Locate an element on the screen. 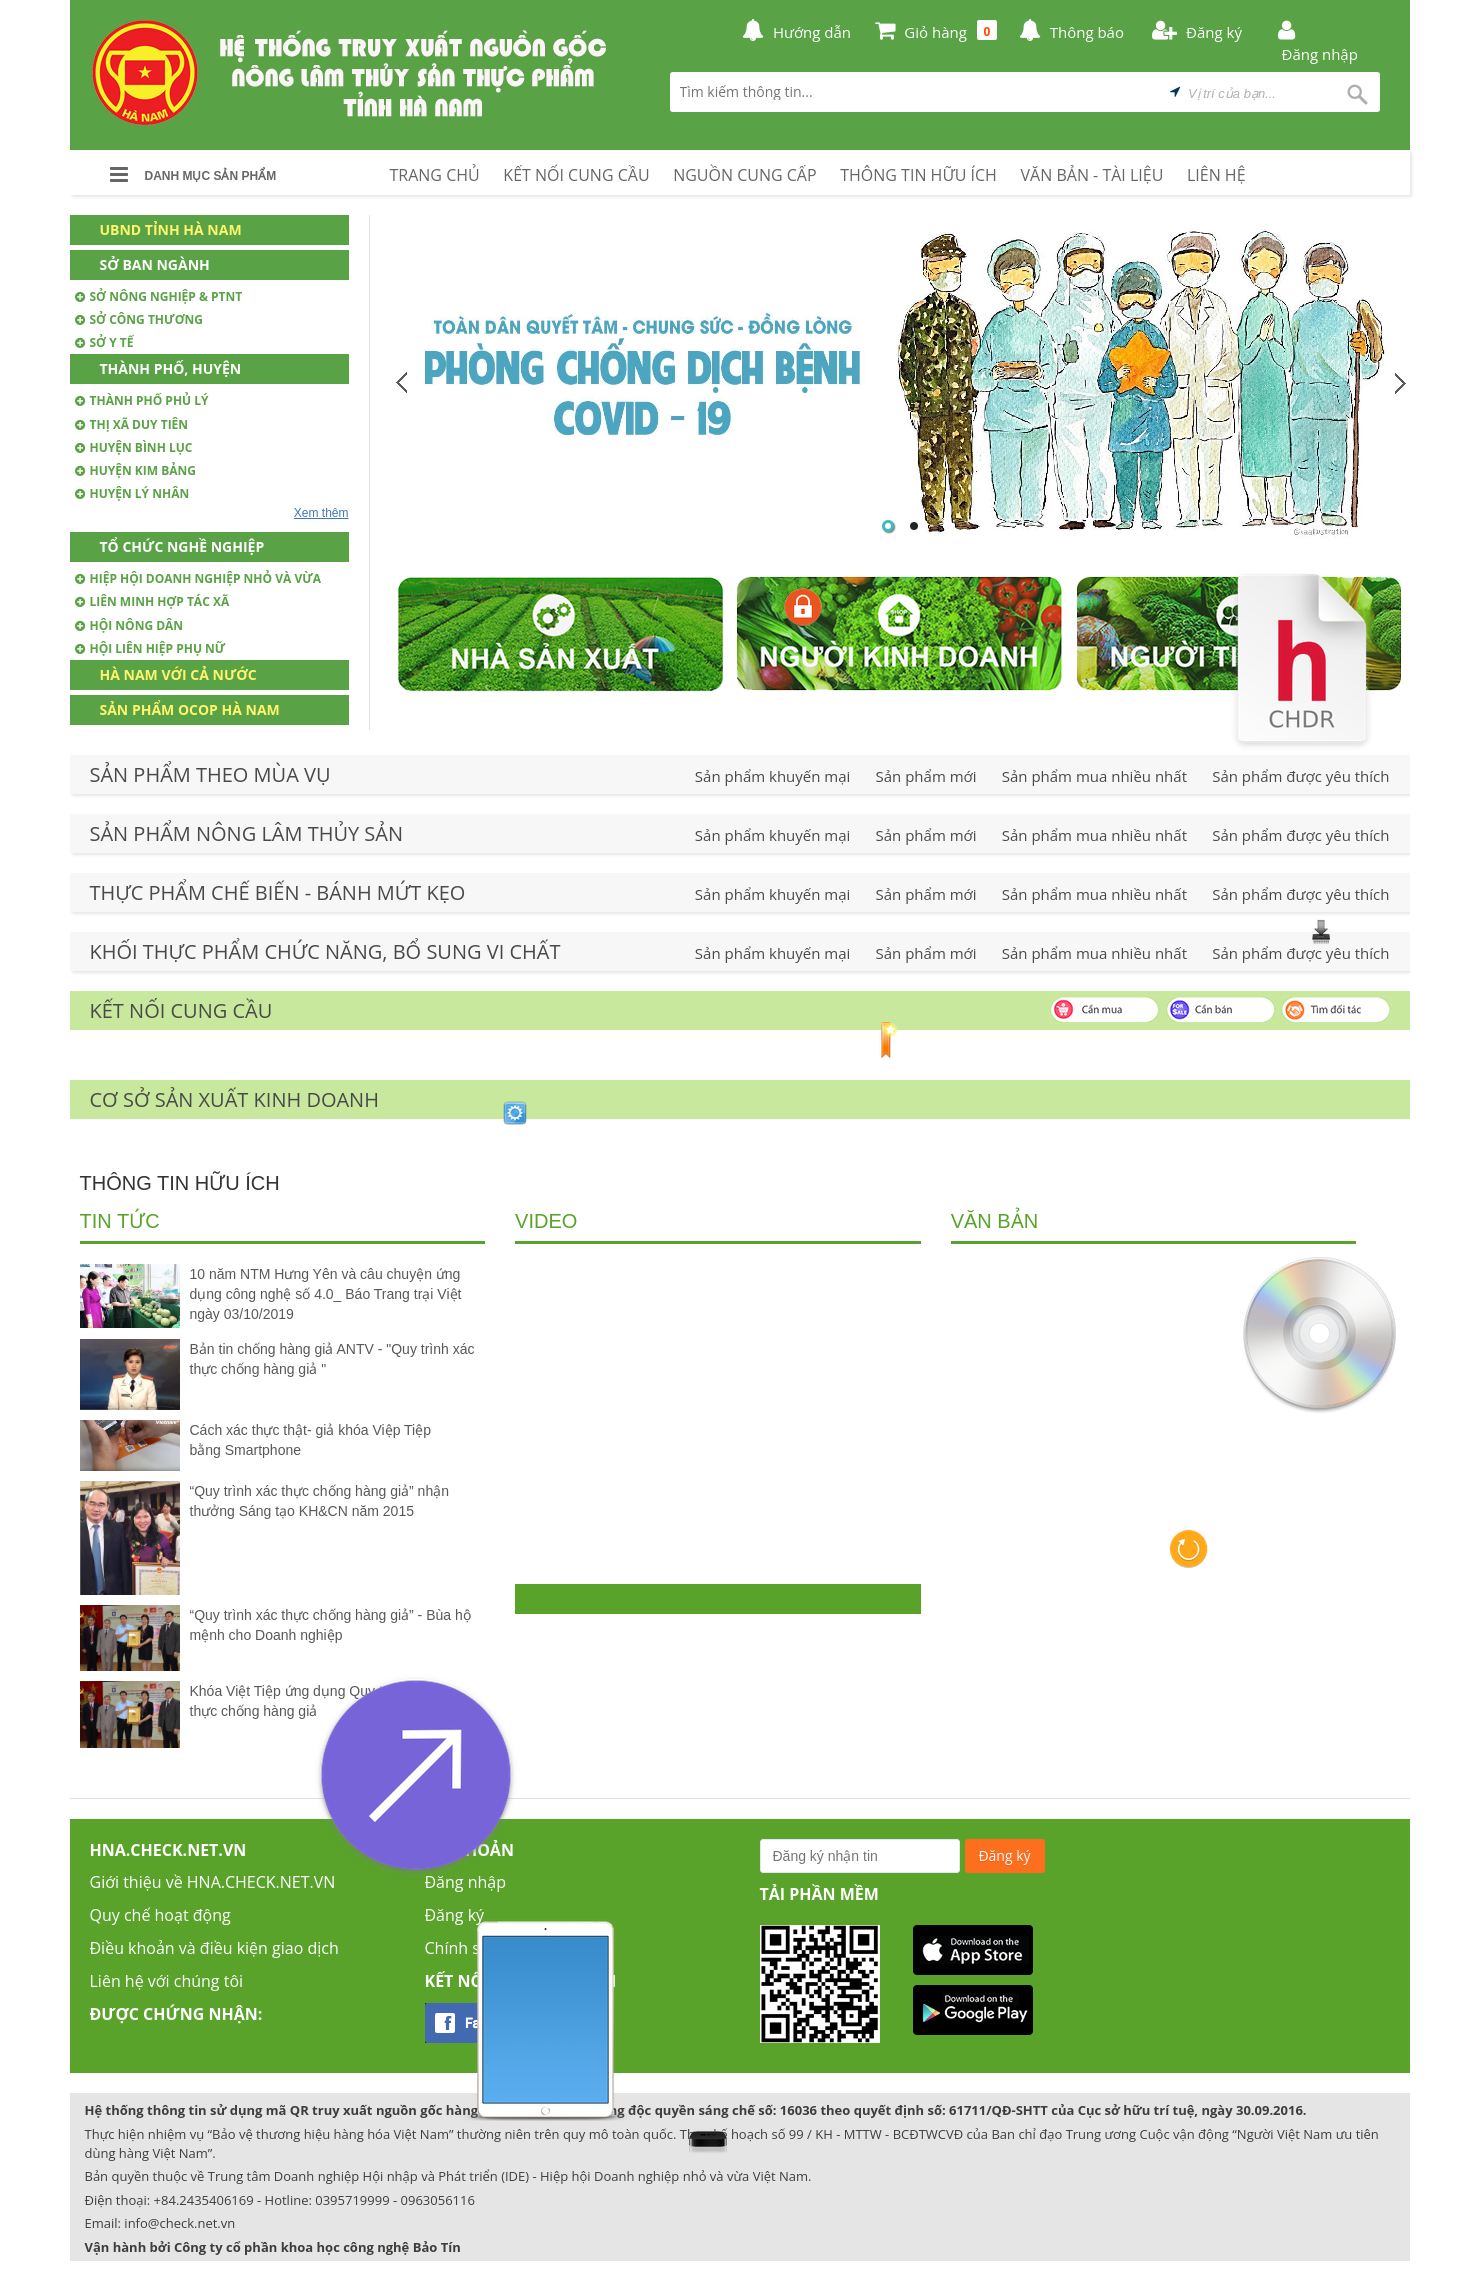  access audio CD contents is located at coordinates (1319, 1336).